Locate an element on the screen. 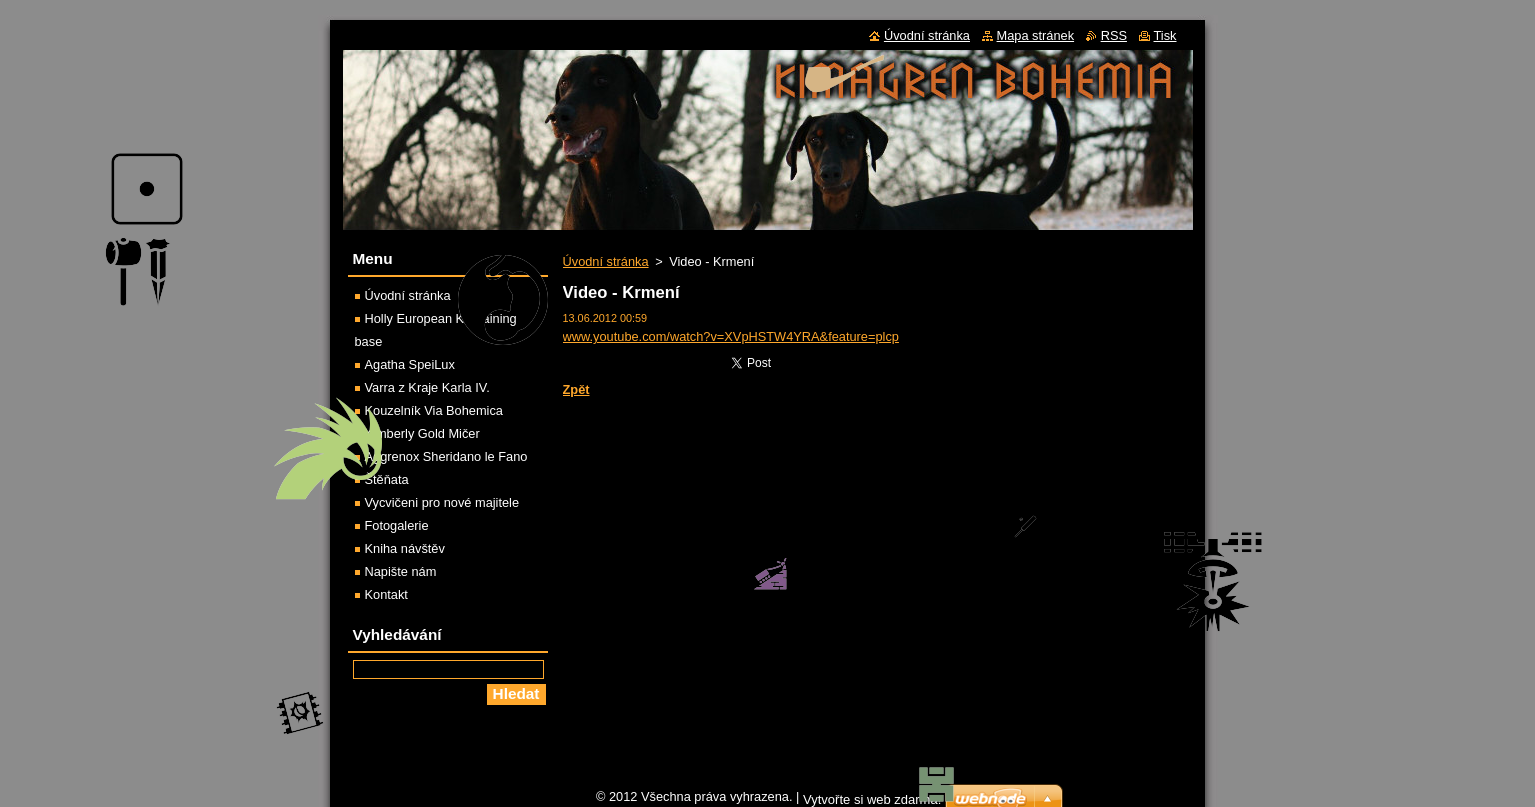  abstract game element or tile is located at coordinates (936, 784).